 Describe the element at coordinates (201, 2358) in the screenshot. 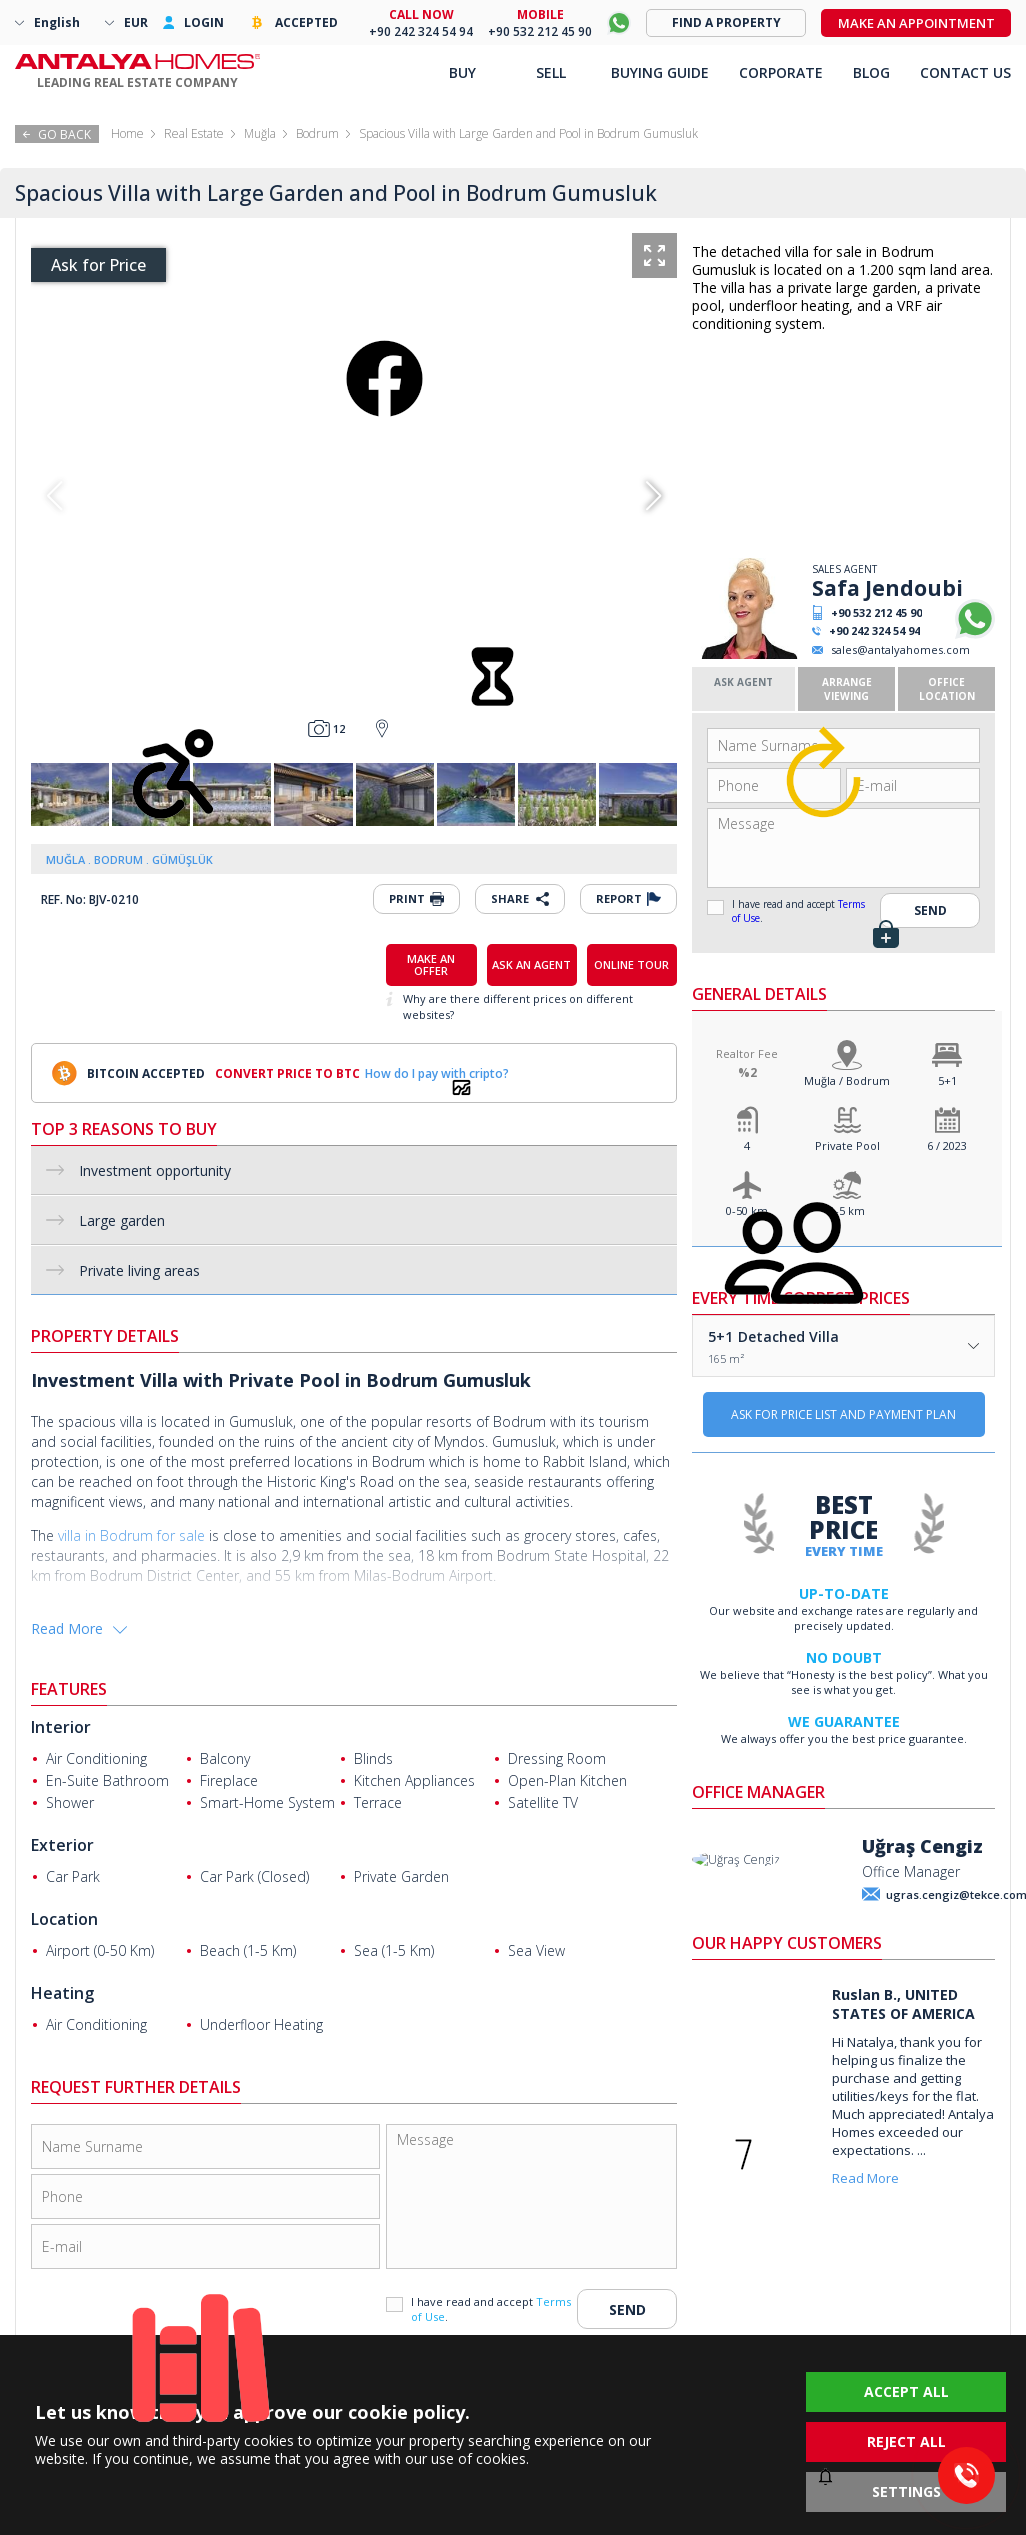

I see `access your saved content library` at that location.